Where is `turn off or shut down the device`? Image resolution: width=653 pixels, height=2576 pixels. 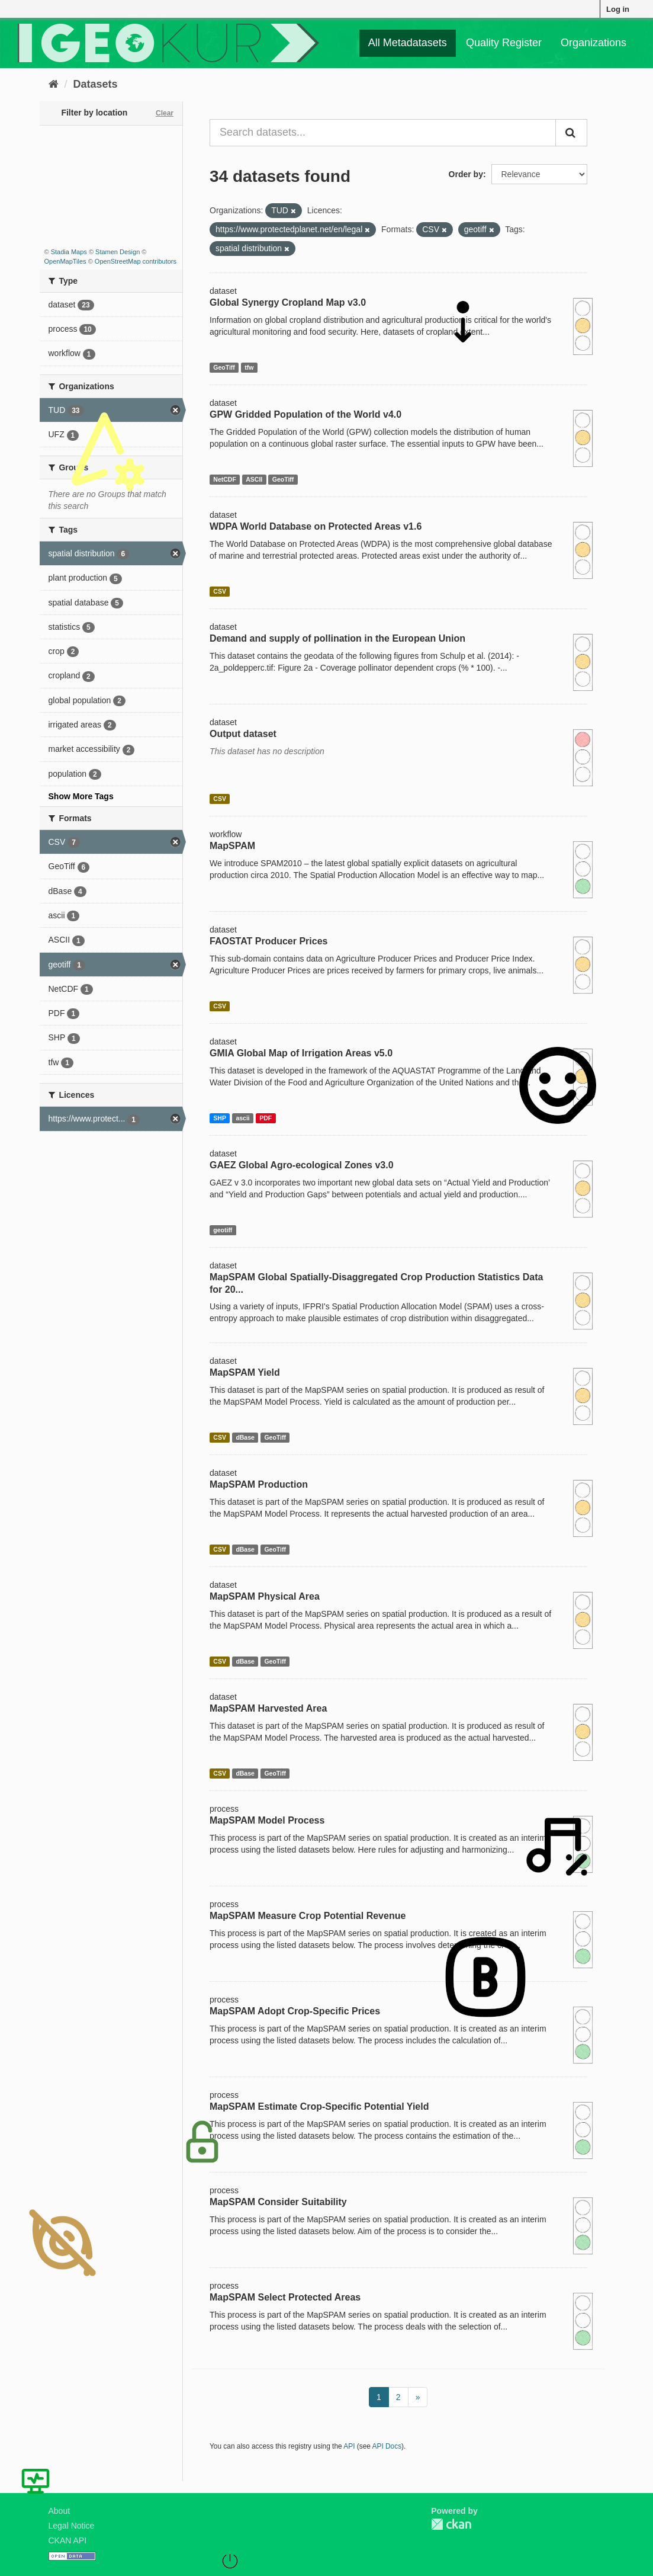 turn off or shut down the device is located at coordinates (230, 2561).